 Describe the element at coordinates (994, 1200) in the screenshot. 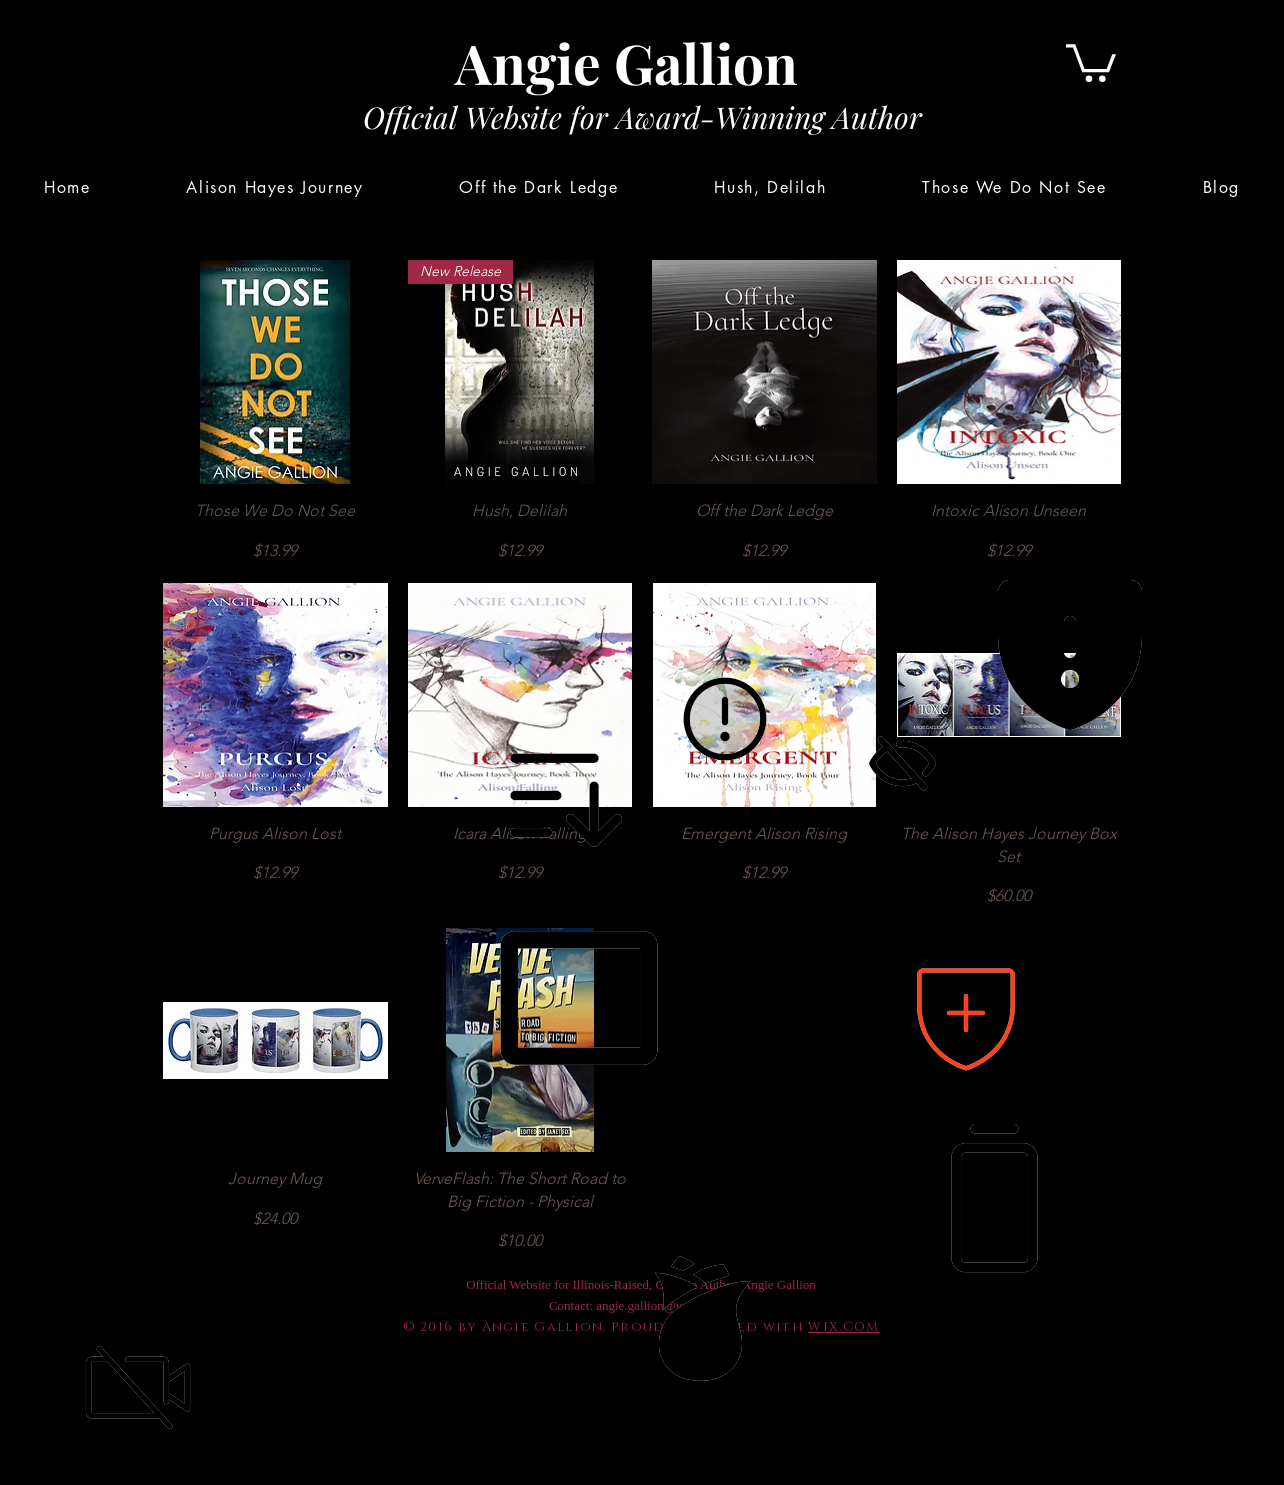

I see `indicates battery is completely drained` at that location.